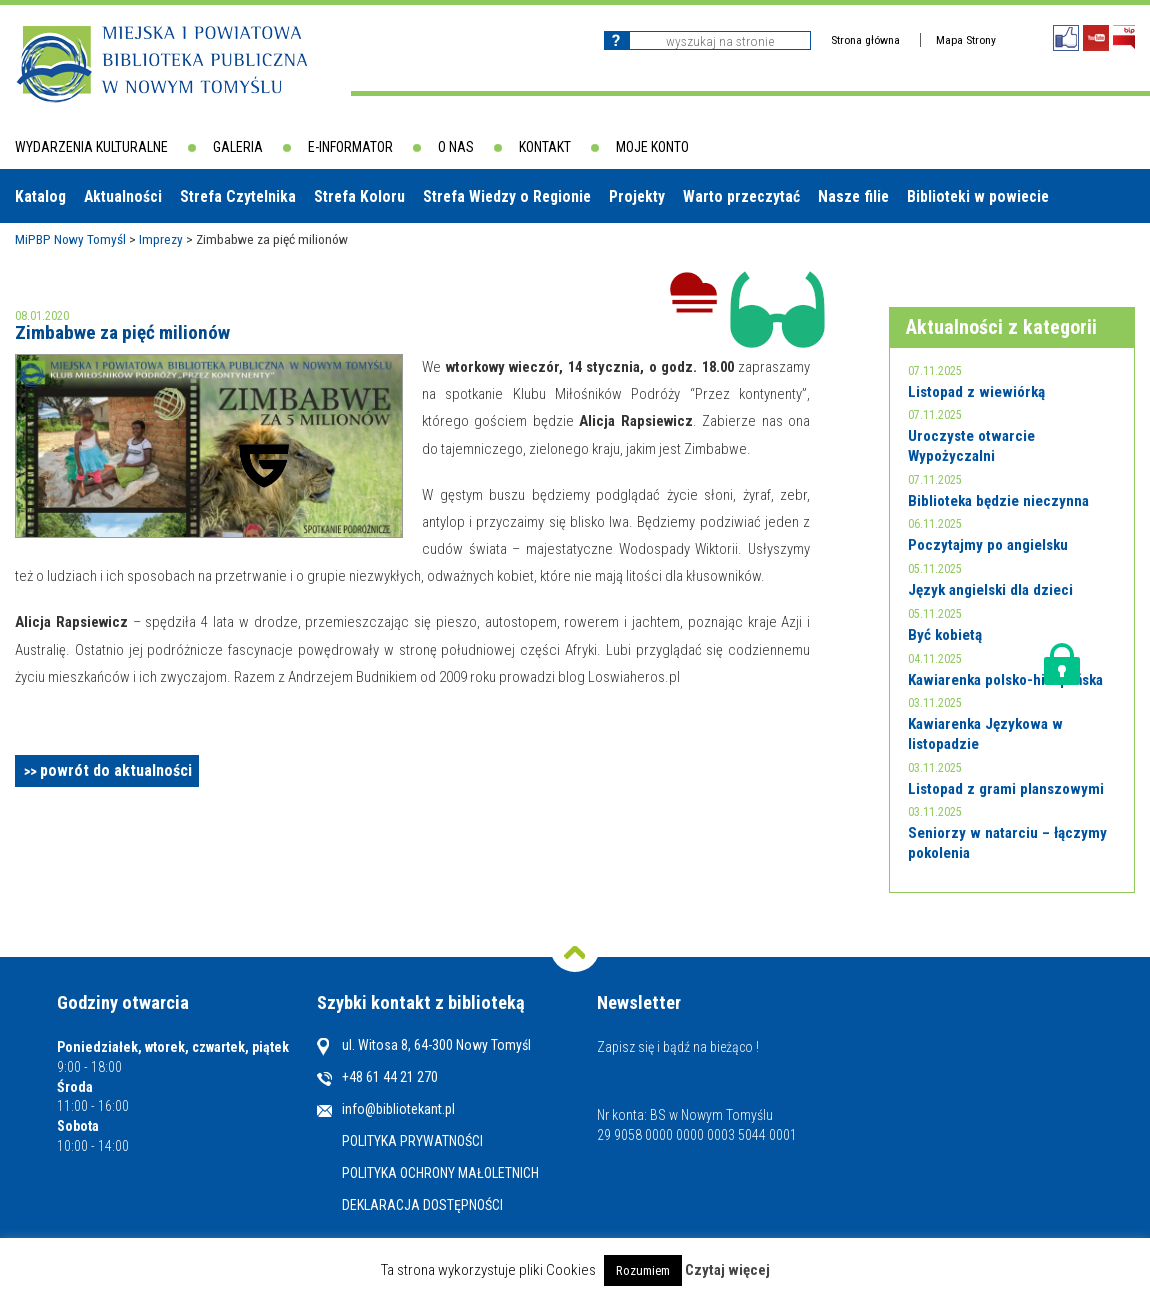  What do you see at coordinates (264, 466) in the screenshot?
I see `open the Guilded app` at bounding box center [264, 466].